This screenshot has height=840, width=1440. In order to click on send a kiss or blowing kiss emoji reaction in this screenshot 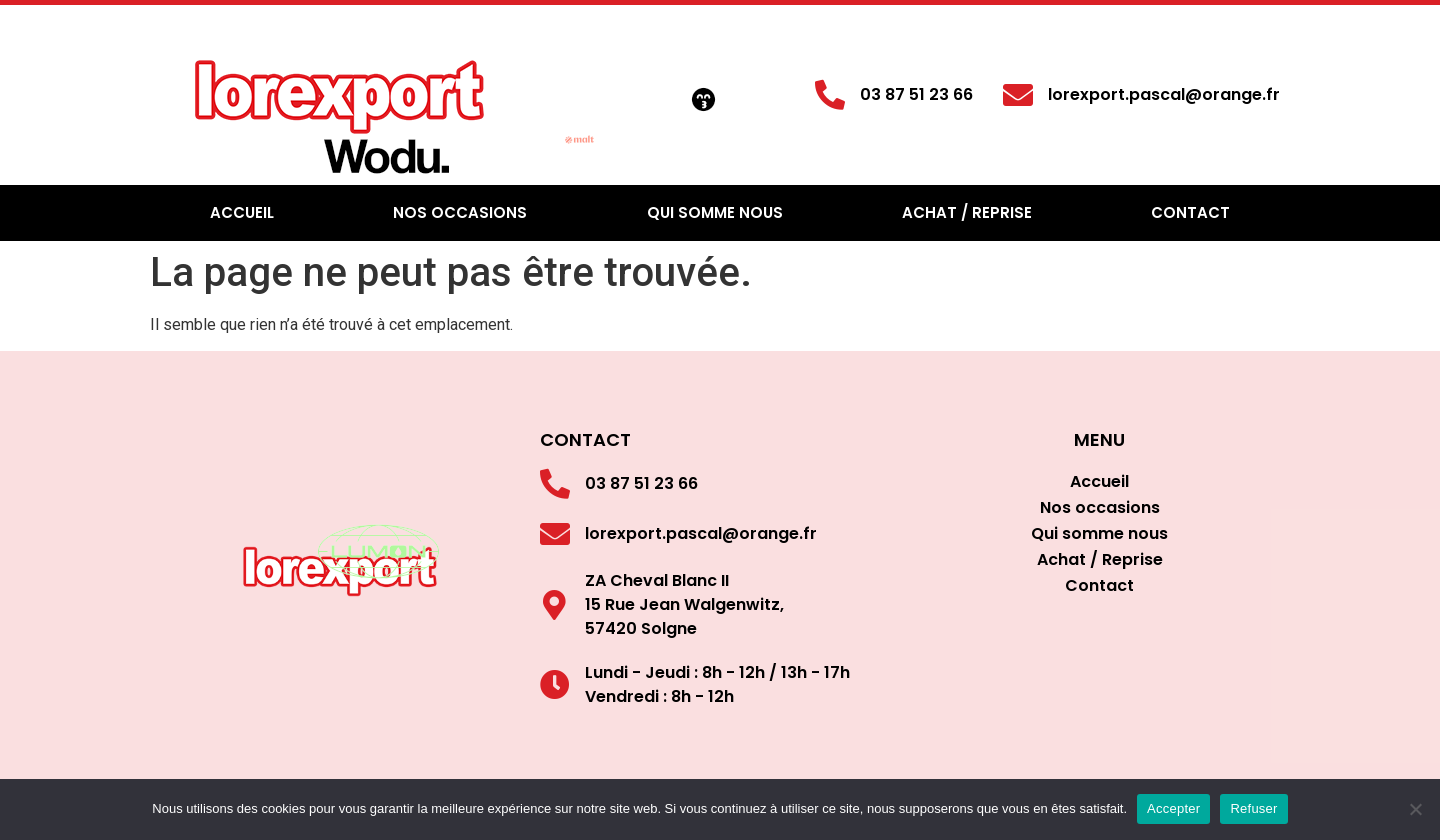, I will do `click(703, 99)`.